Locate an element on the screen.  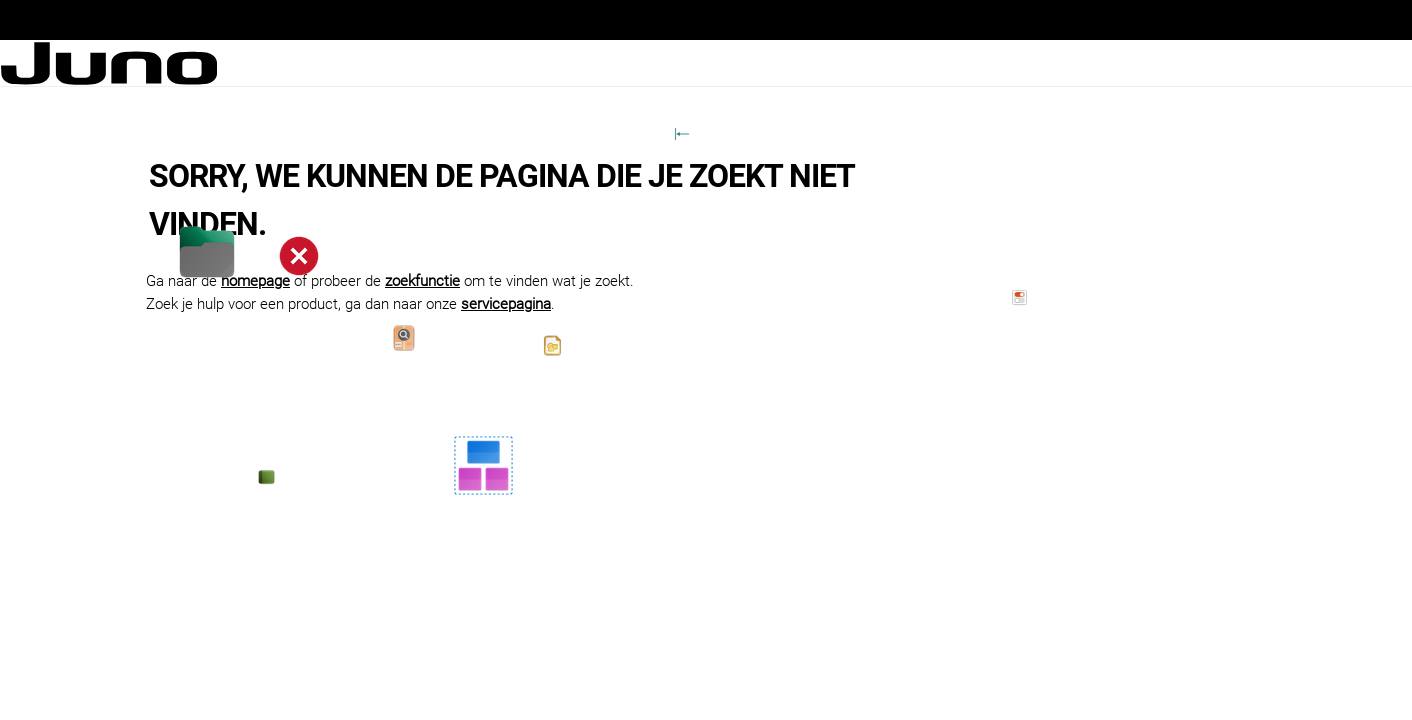
cancel the current action or operation is located at coordinates (299, 256).